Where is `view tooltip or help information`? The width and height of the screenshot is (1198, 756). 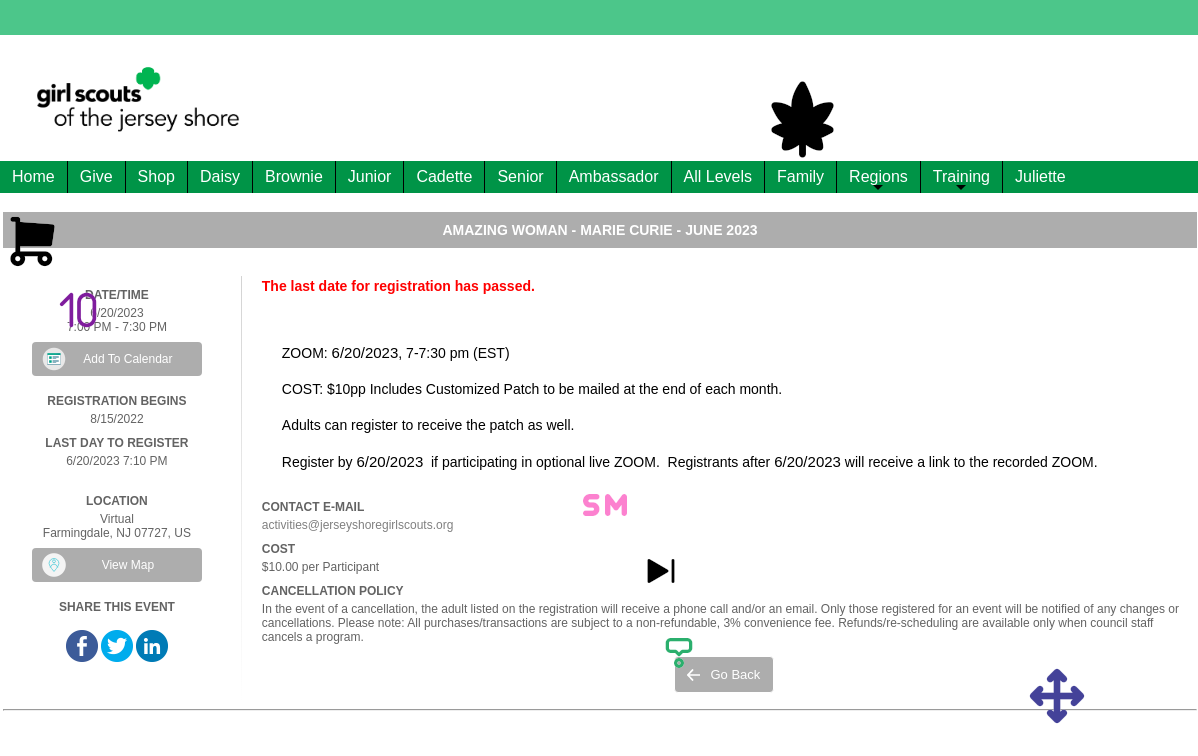
view tooltip or help information is located at coordinates (679, 653).